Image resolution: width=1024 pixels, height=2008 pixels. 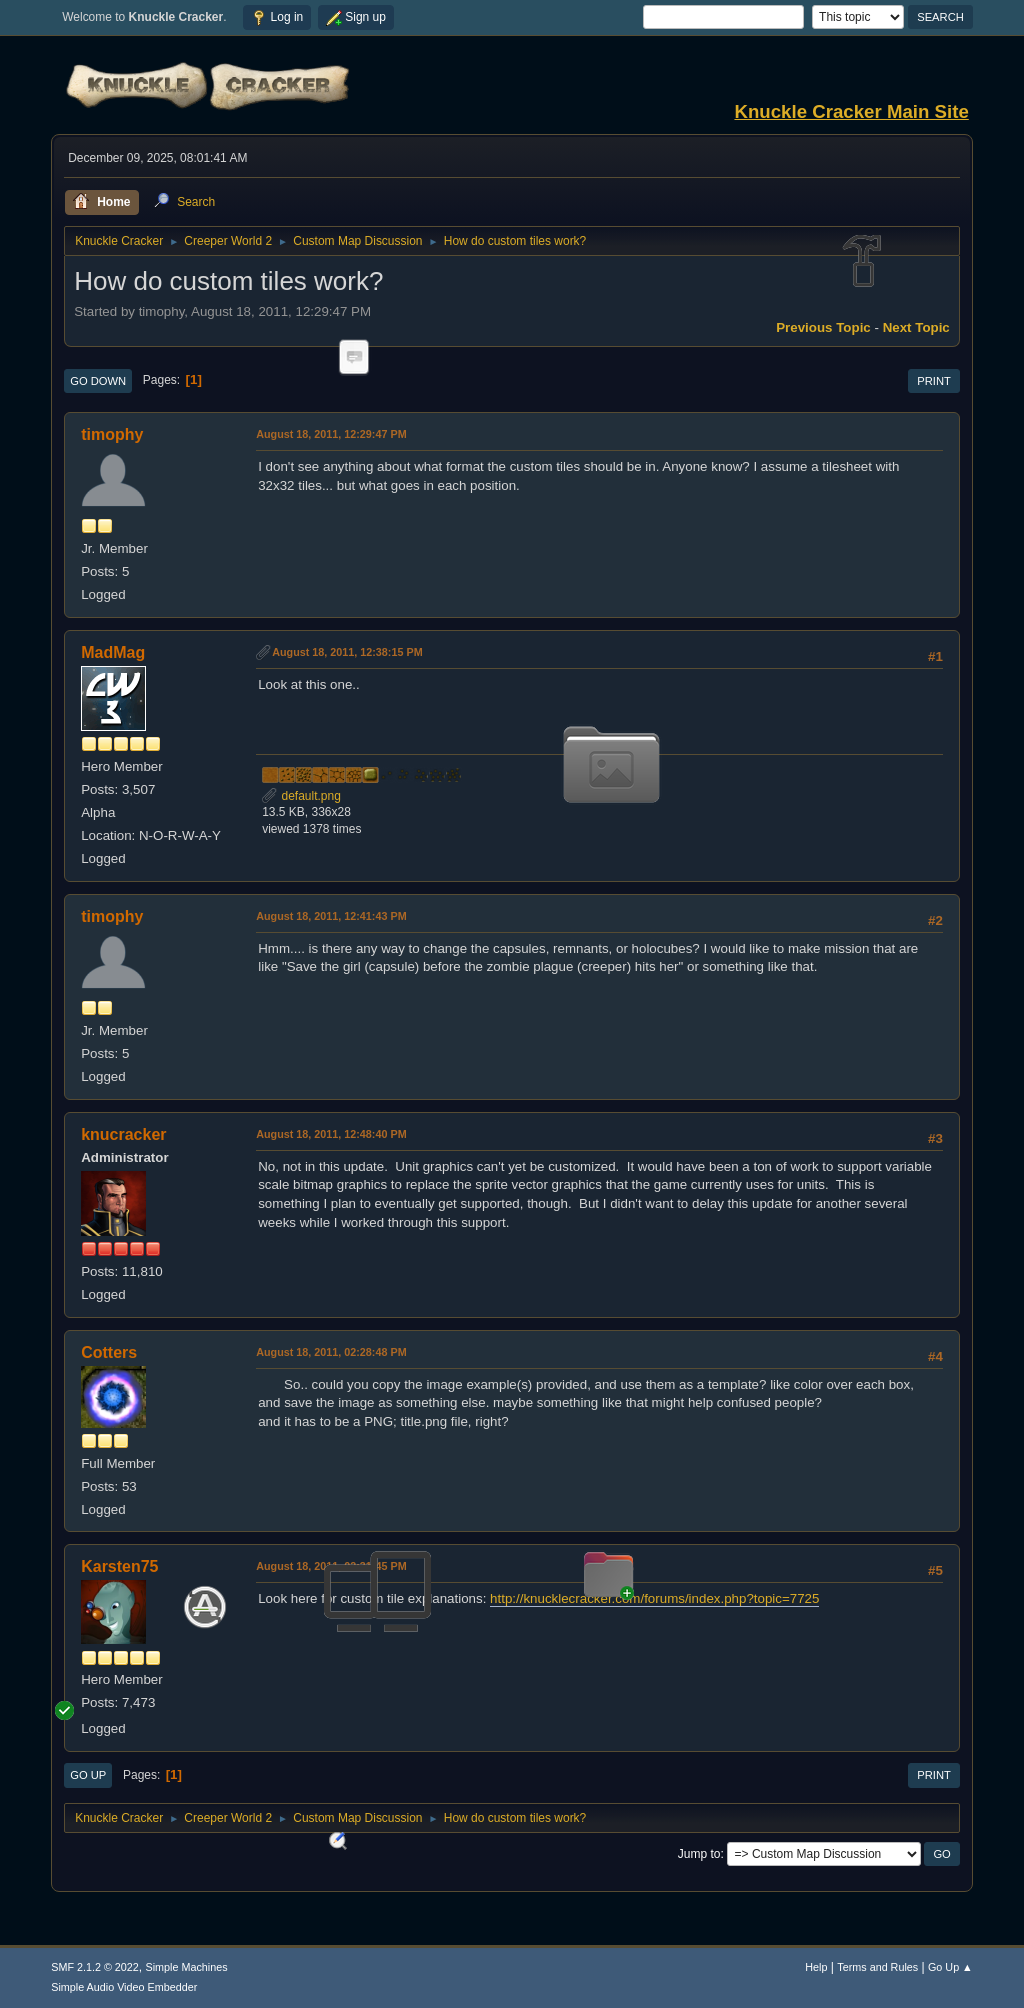 What do you see at coordinates (863, 262) in the screenshot?
I see `access developer tools` at bounding box center [863, 262].